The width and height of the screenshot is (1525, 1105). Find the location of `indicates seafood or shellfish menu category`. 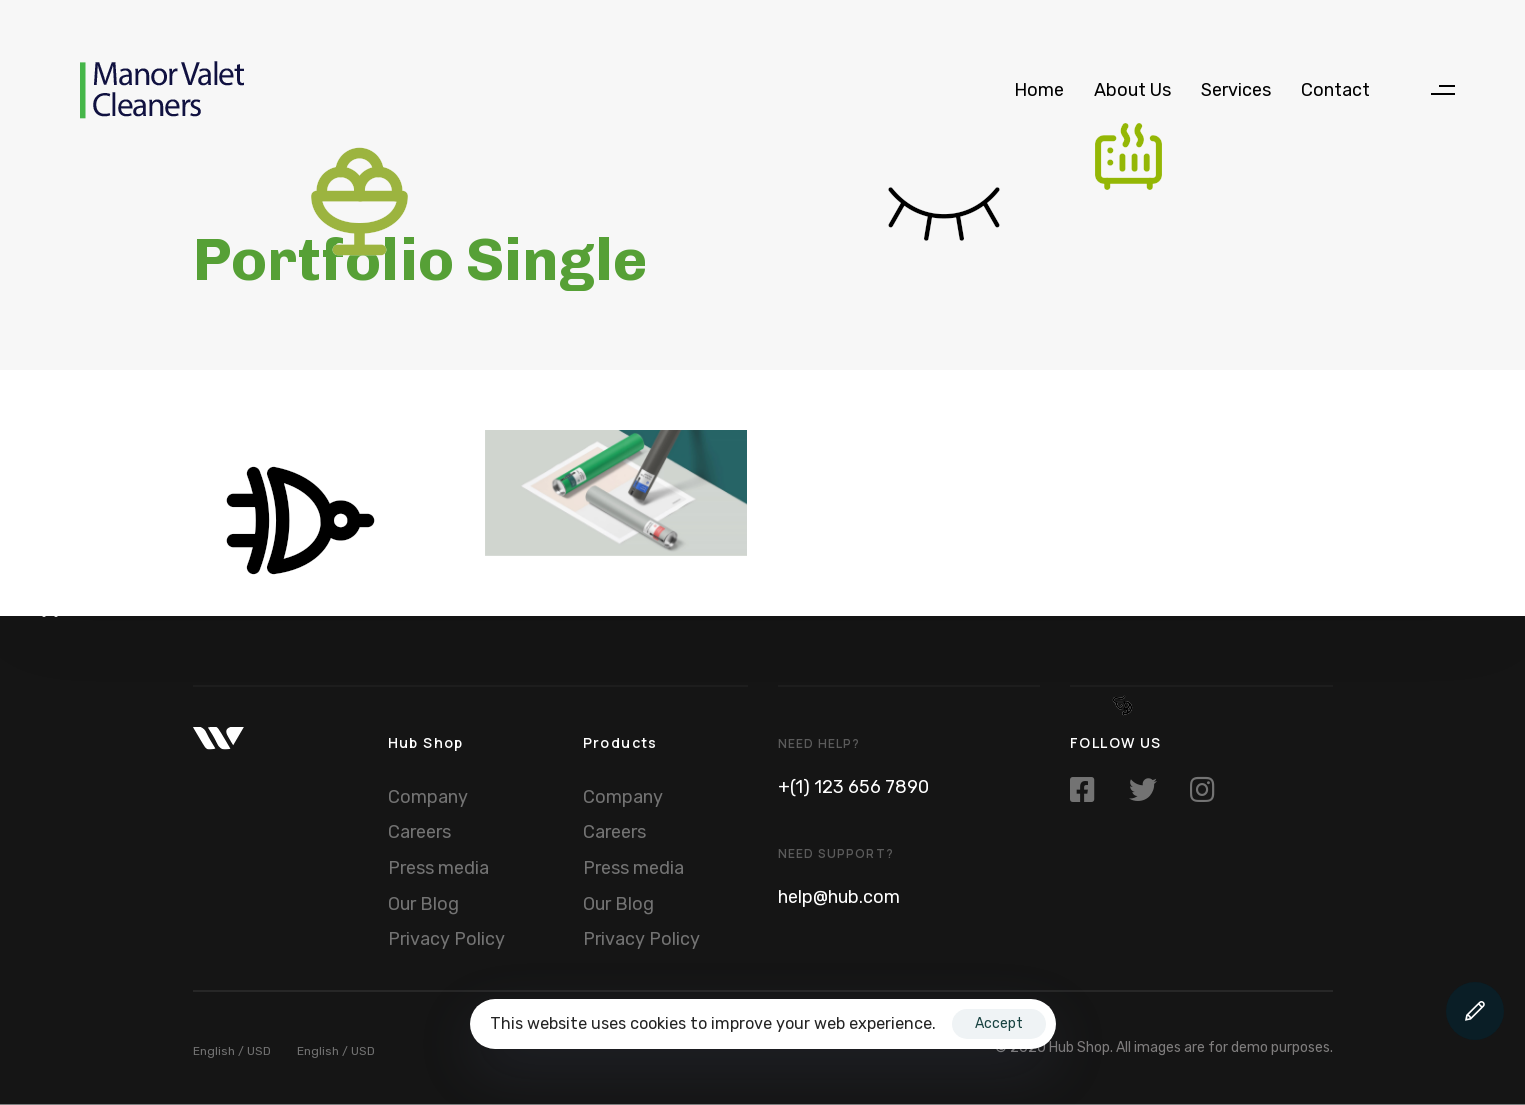

indicates seafood or shellfish menu category is located at coordinates (1122, 705).